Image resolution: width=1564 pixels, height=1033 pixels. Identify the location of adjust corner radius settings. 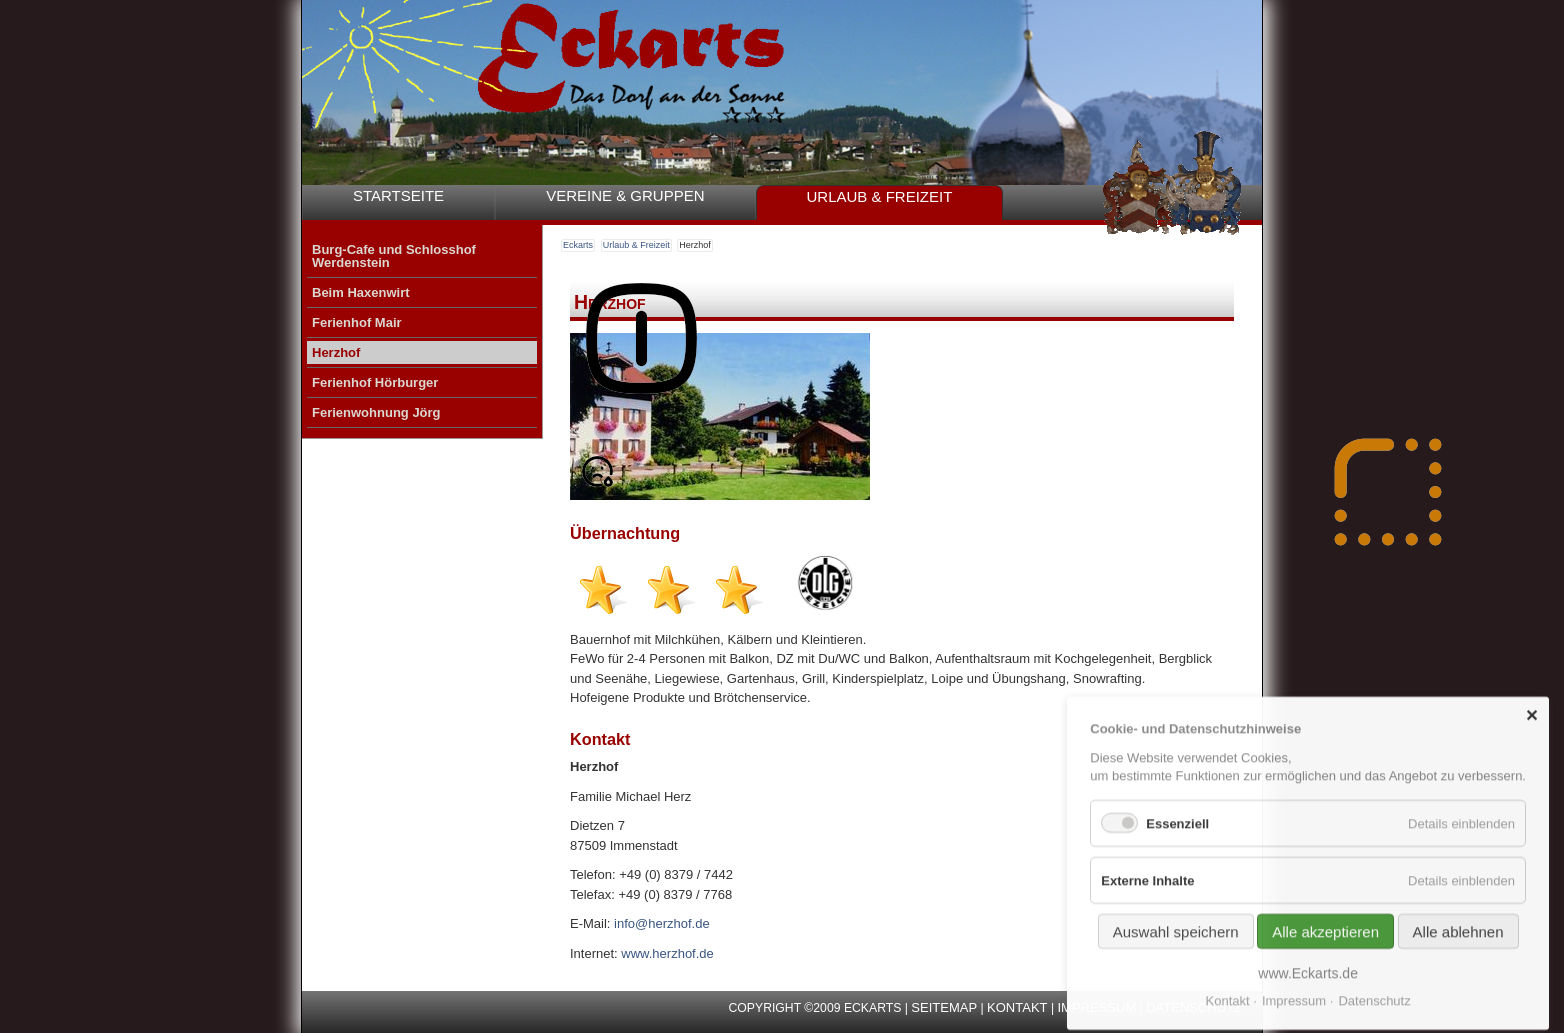
(1388, 492).